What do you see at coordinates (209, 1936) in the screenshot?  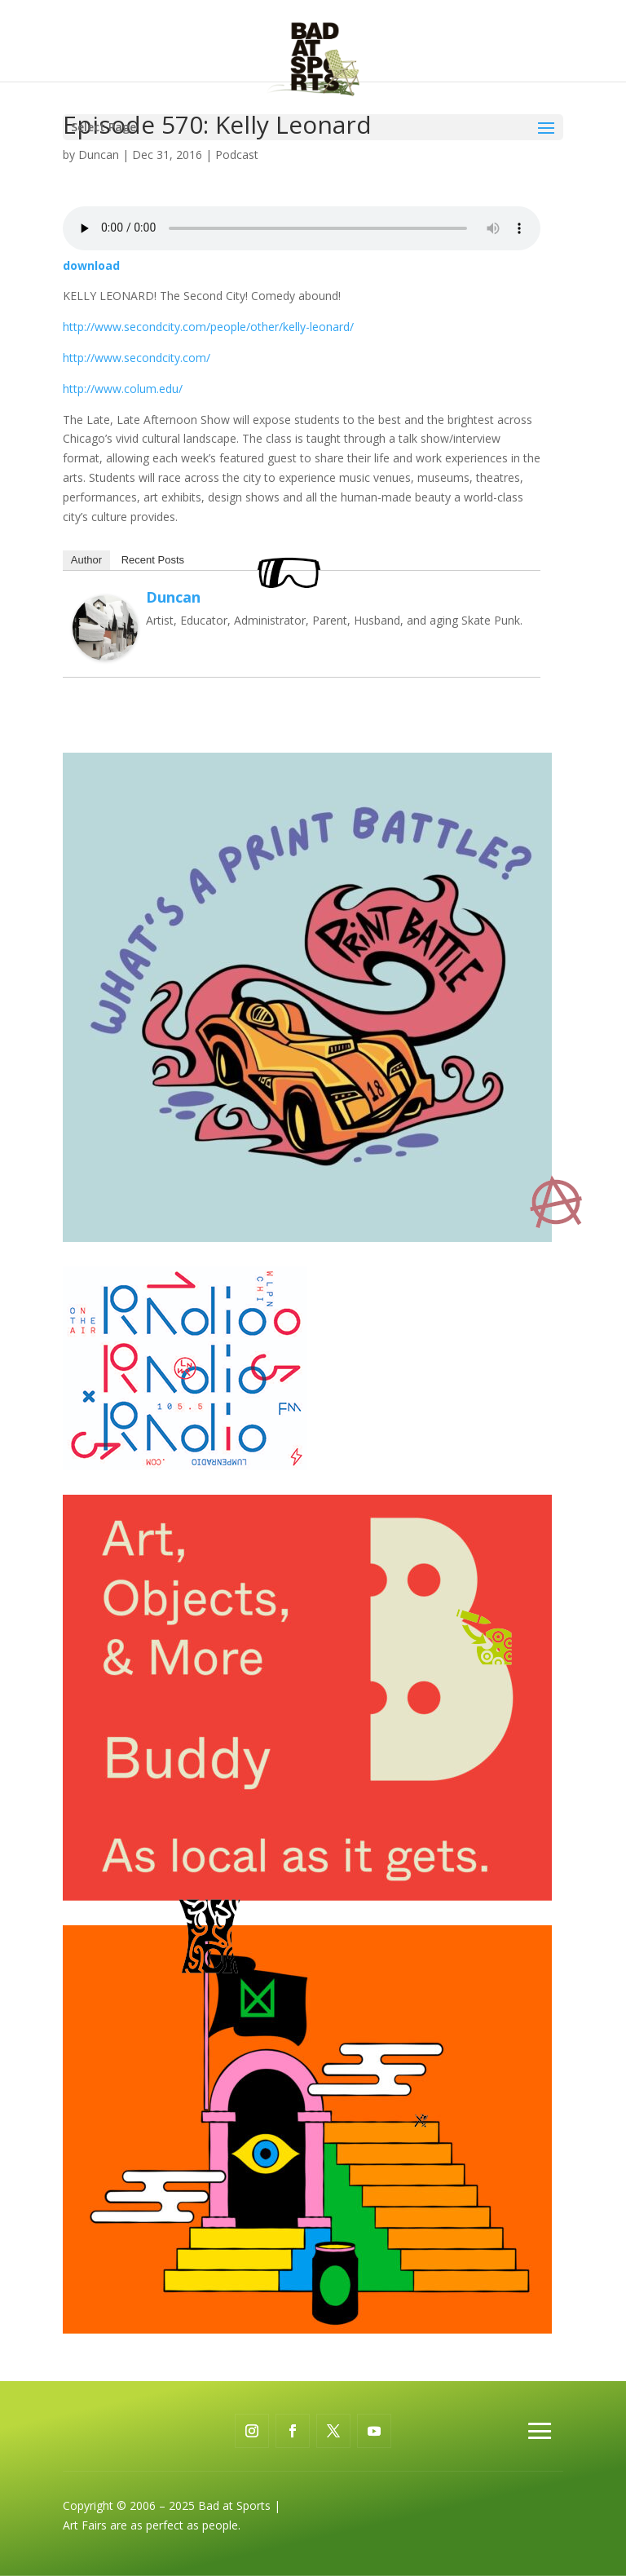 I see `represents a forest spirit or nature character in a game` at bounding box center [209, 1936].